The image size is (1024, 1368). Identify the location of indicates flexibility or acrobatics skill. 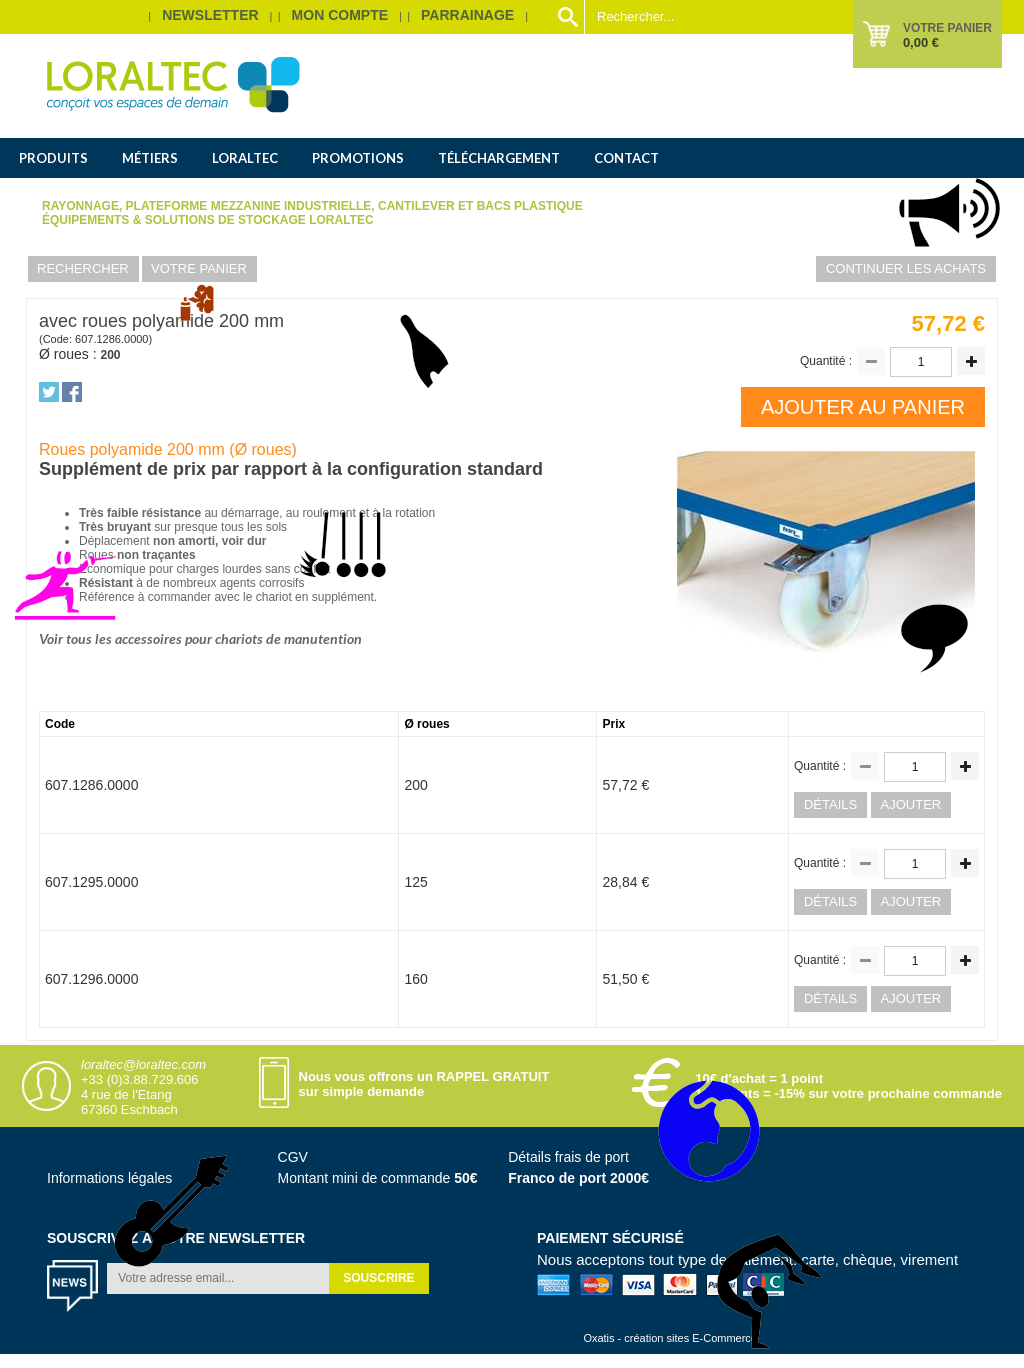
(769, 1291).